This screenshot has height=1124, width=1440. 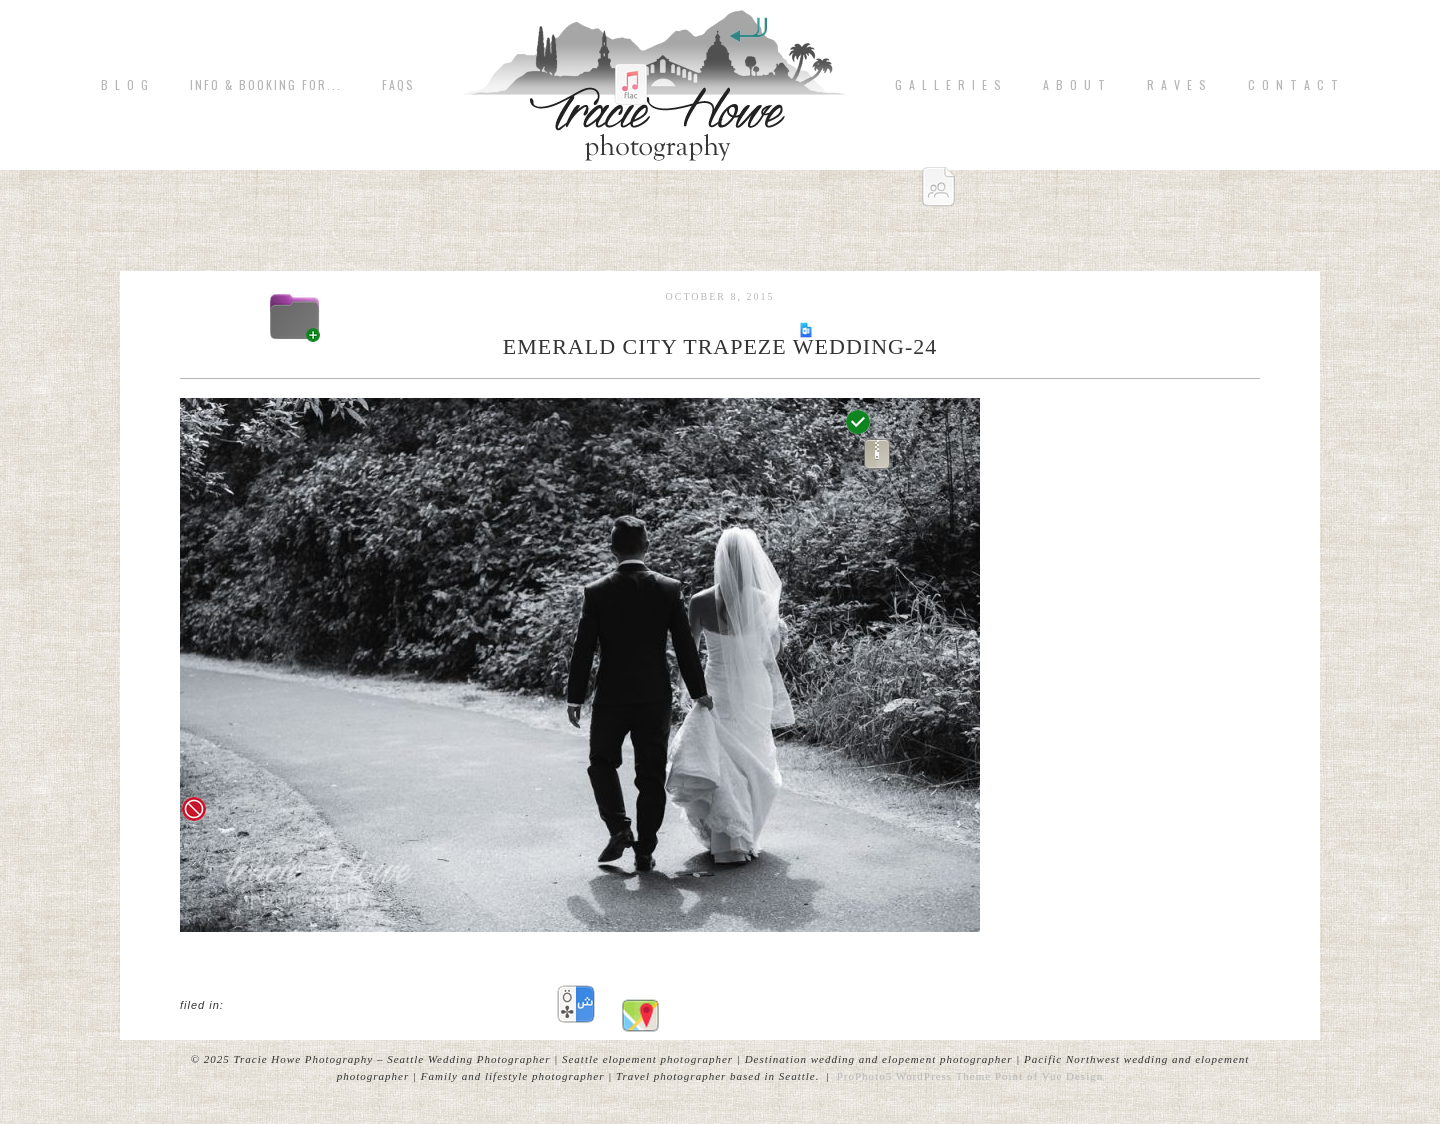 What do you see at coordinates (747, 27) in the screenshot?
I see `reply to all recipients of an email` at bounding box center [747, 27].